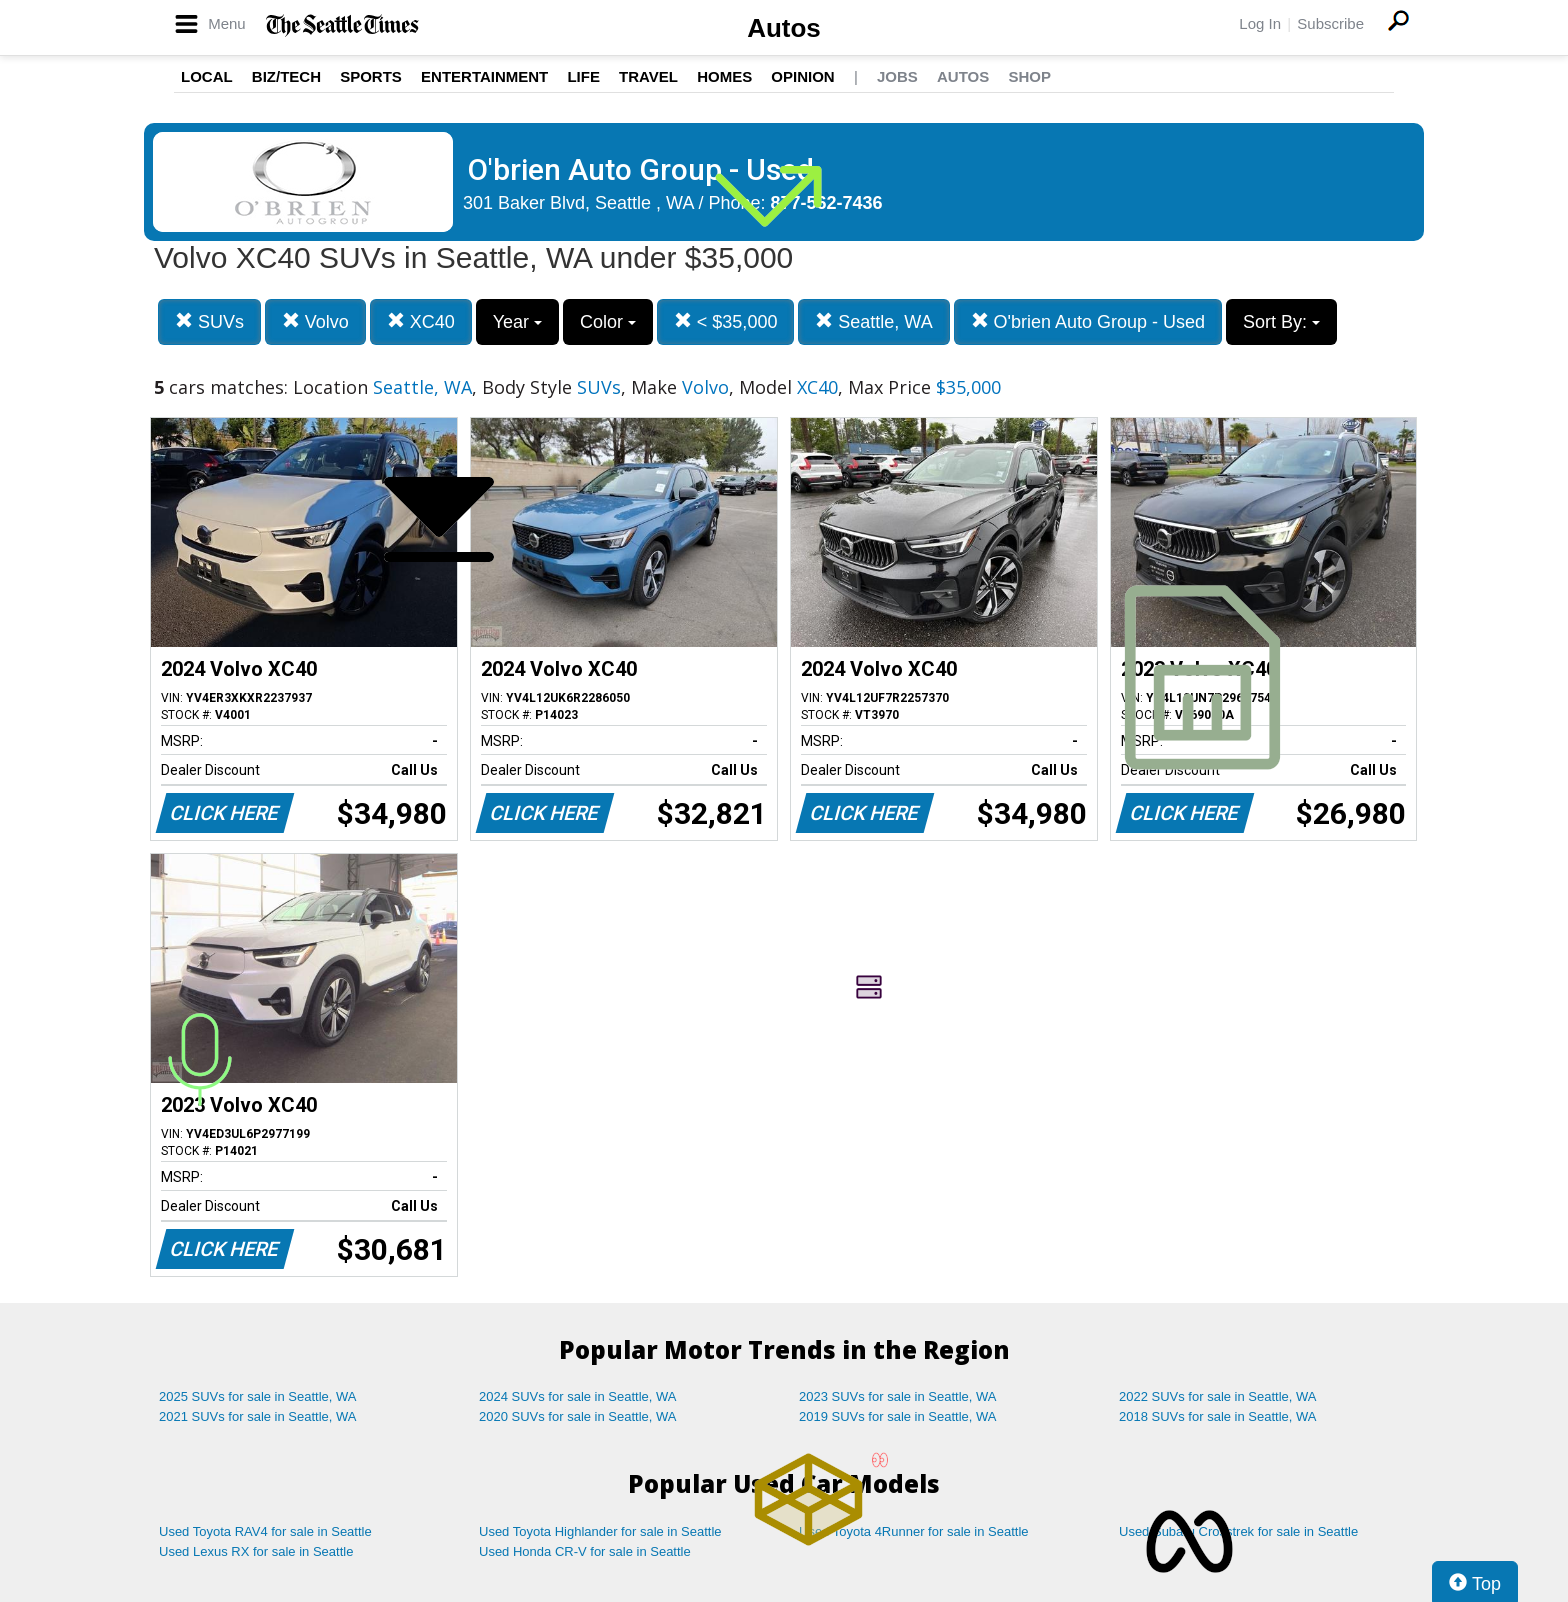 The image size is (1568, 1602). What do you see at coordinates (768, 192) in the screenshot?
I see `reply to a message` at bounding box center [768, 192].